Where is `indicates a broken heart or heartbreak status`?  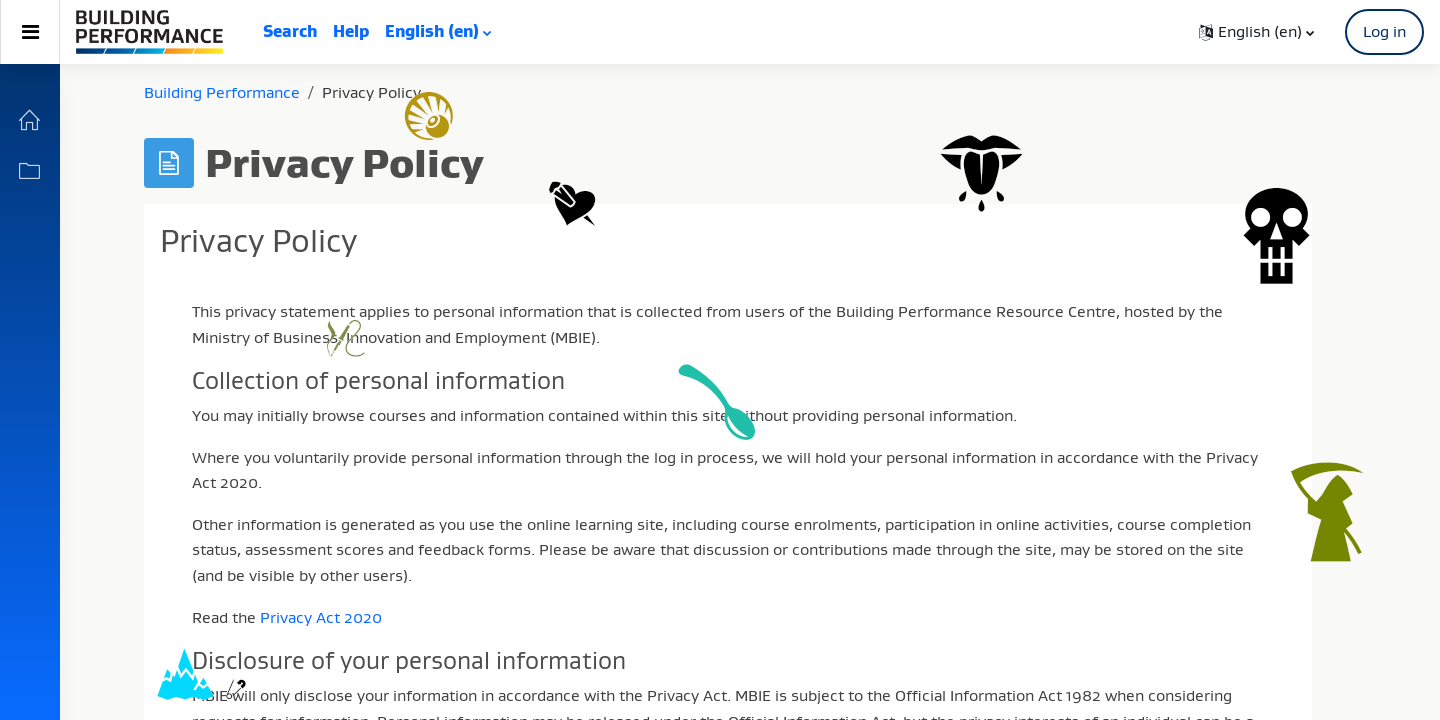
indicates a broken heart or heartbreak status is located at coordinates (572, 203).